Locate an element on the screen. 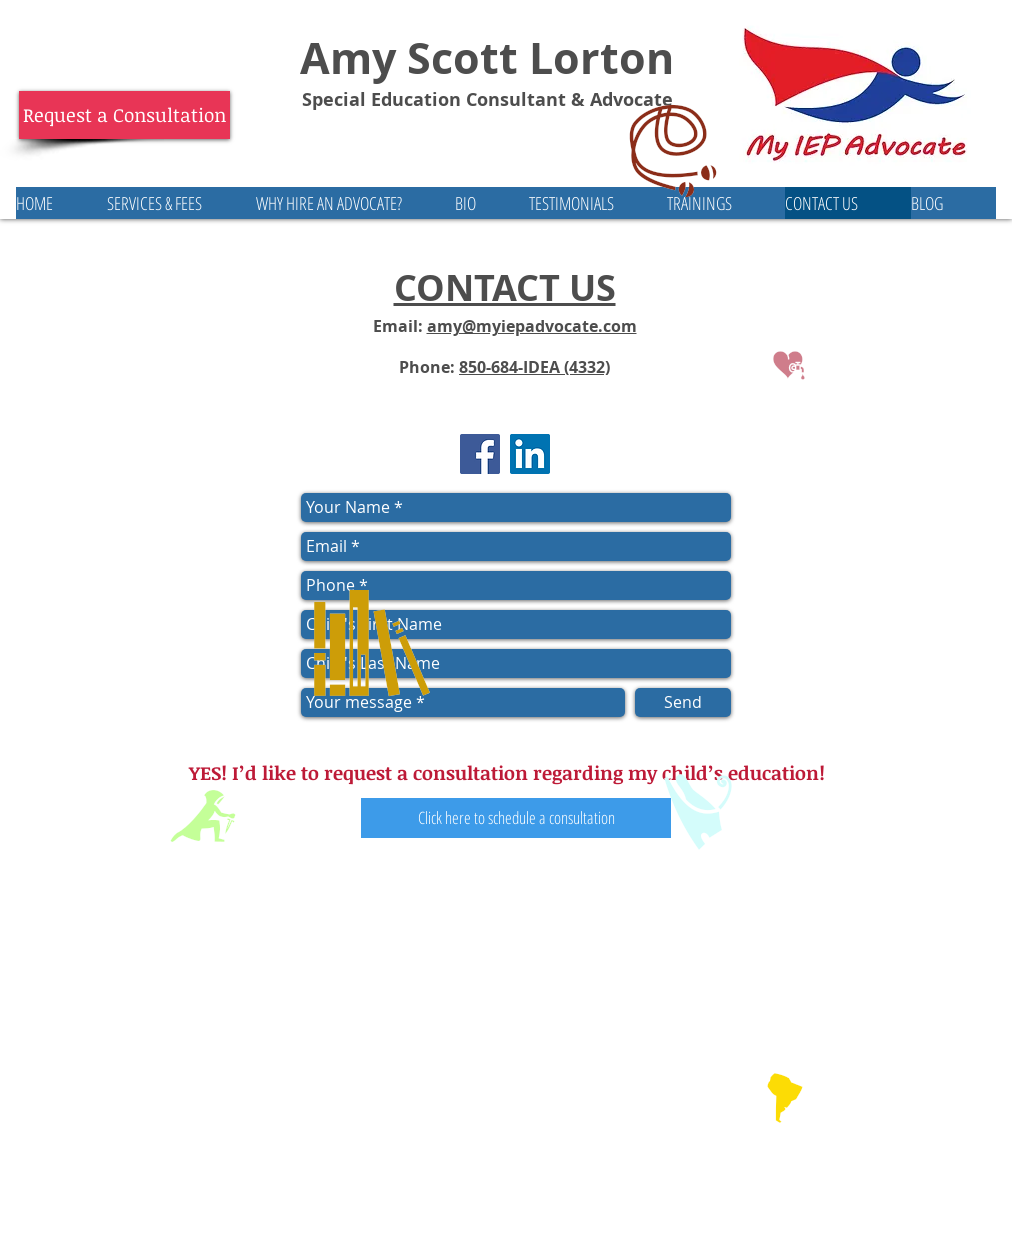 Image resolution: width=1012 pixels, height=1237 pixels. access your library or book collection is located at coordinates (371, 639).